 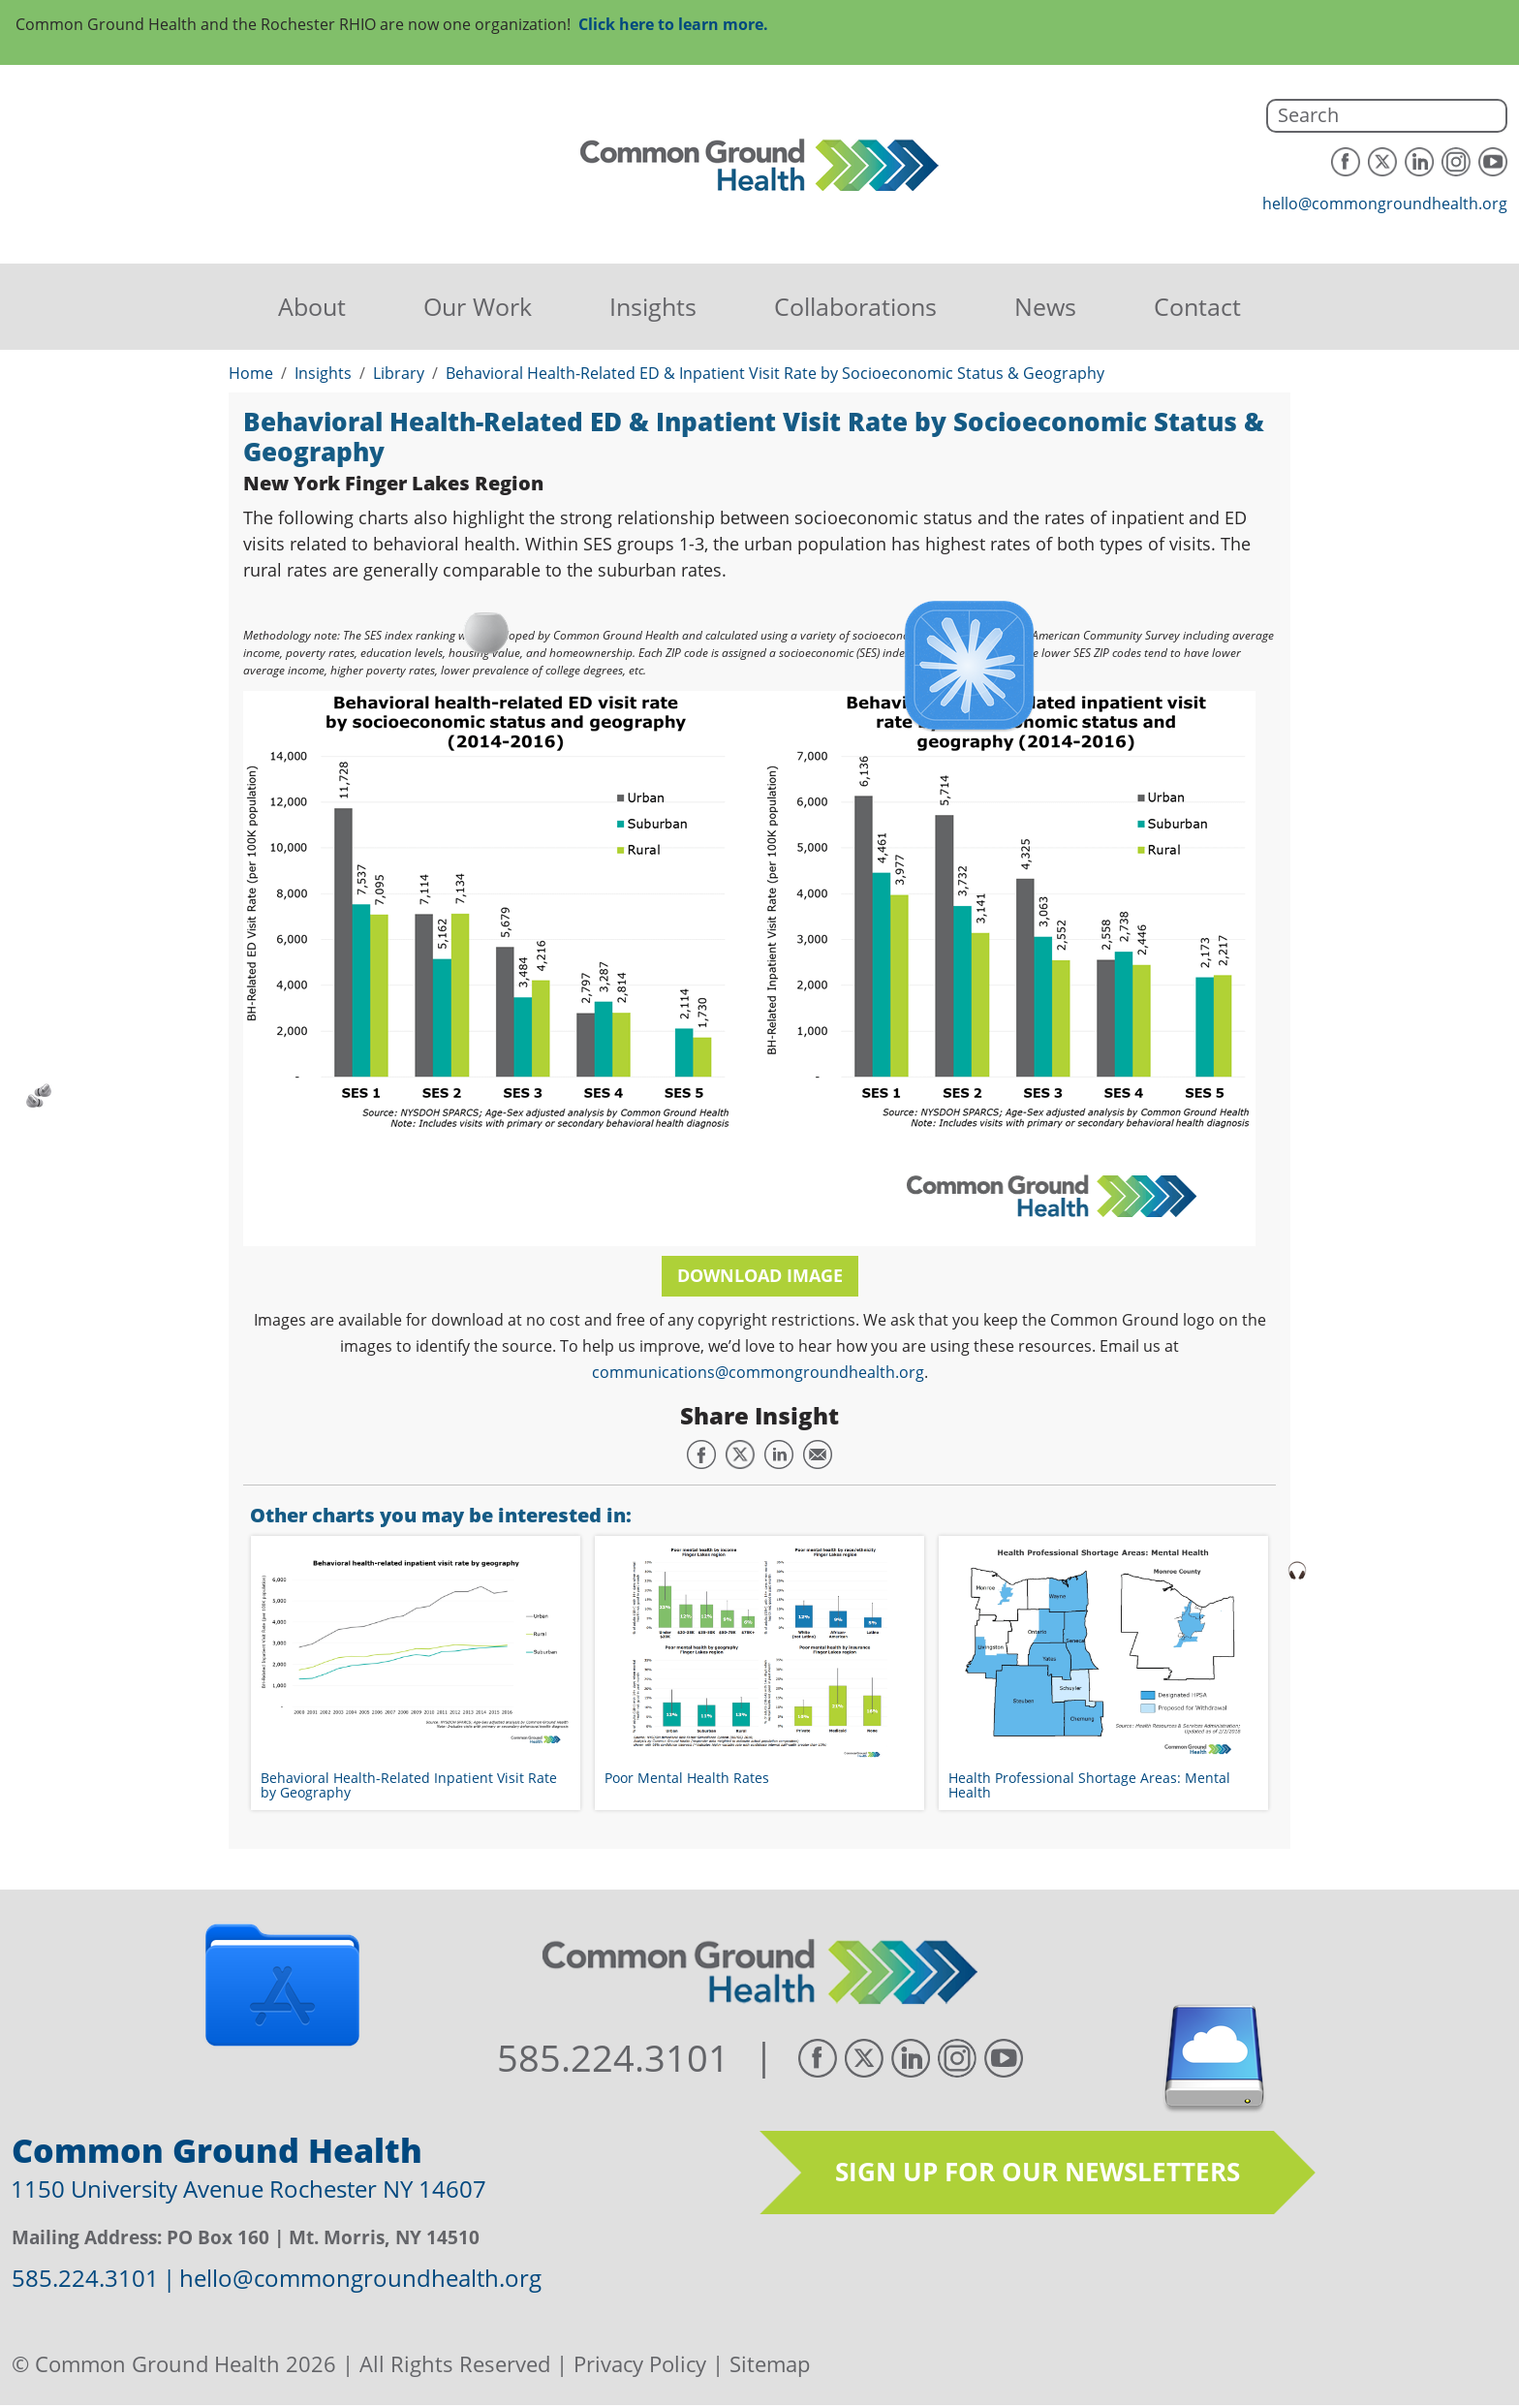 What do you see at coordinates (39, 1096) in the screenshot?
I see `connect beats studio buds via bluetooth` at bounding box center [39, 1096].